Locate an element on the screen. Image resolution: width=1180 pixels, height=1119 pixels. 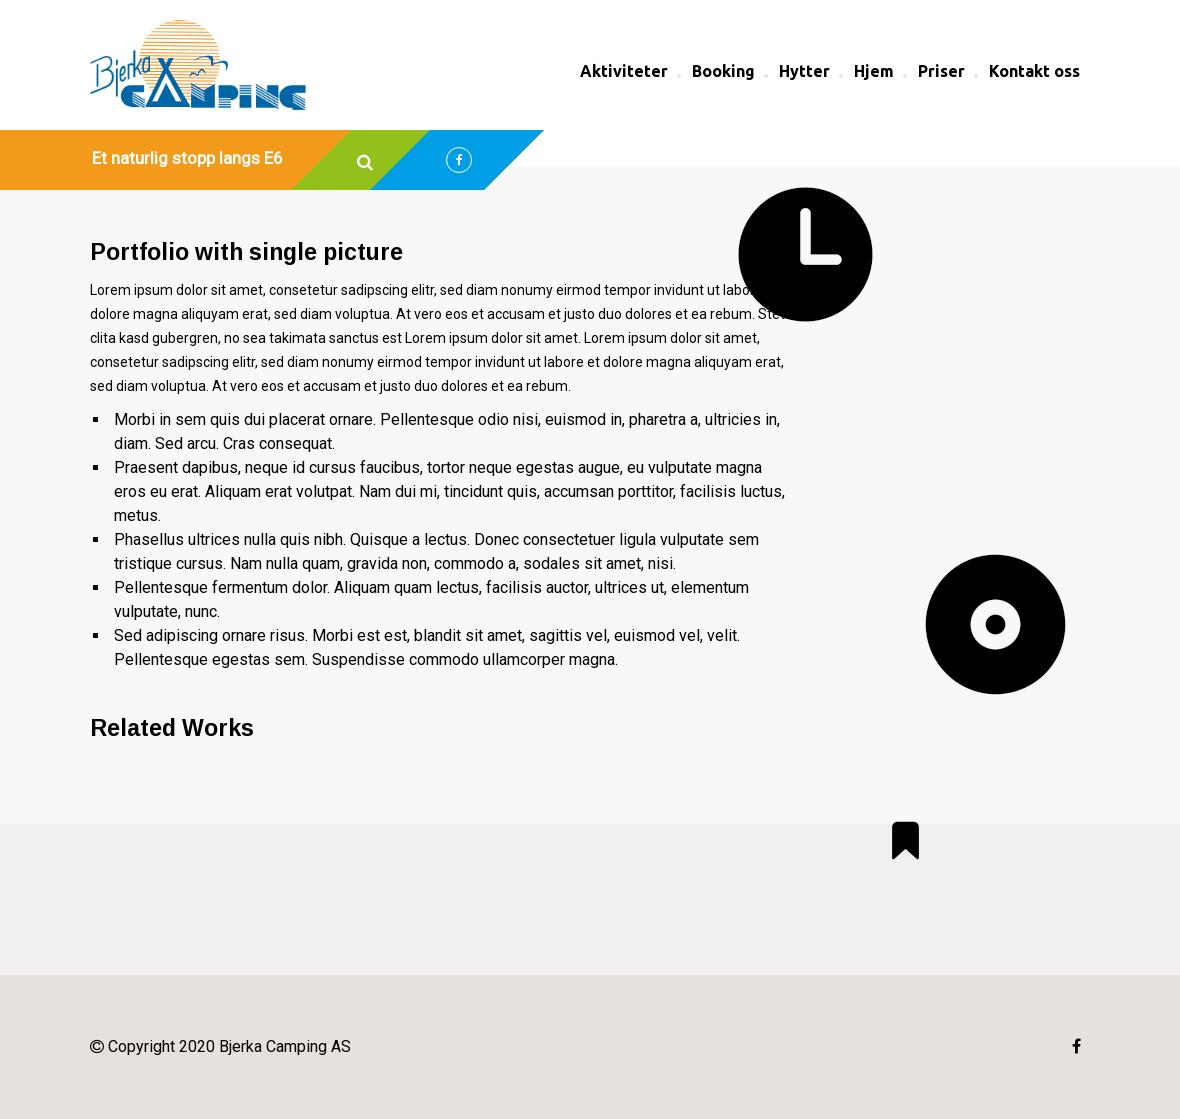
play or access music library is located at coordinates (995, 624).